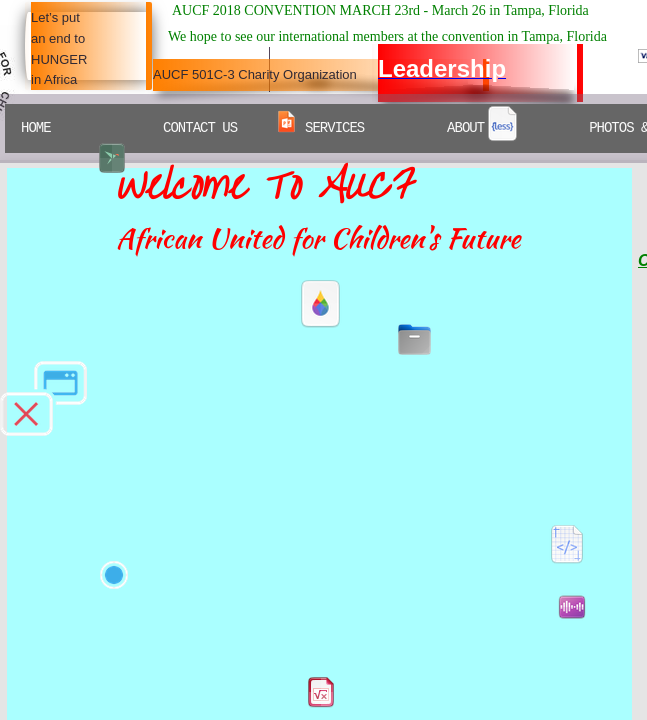 The height and width of the screenshot is (720, 647). Describe the element at coordinates (112, 158) in the screenshot. I see `snap application package file` at that location.